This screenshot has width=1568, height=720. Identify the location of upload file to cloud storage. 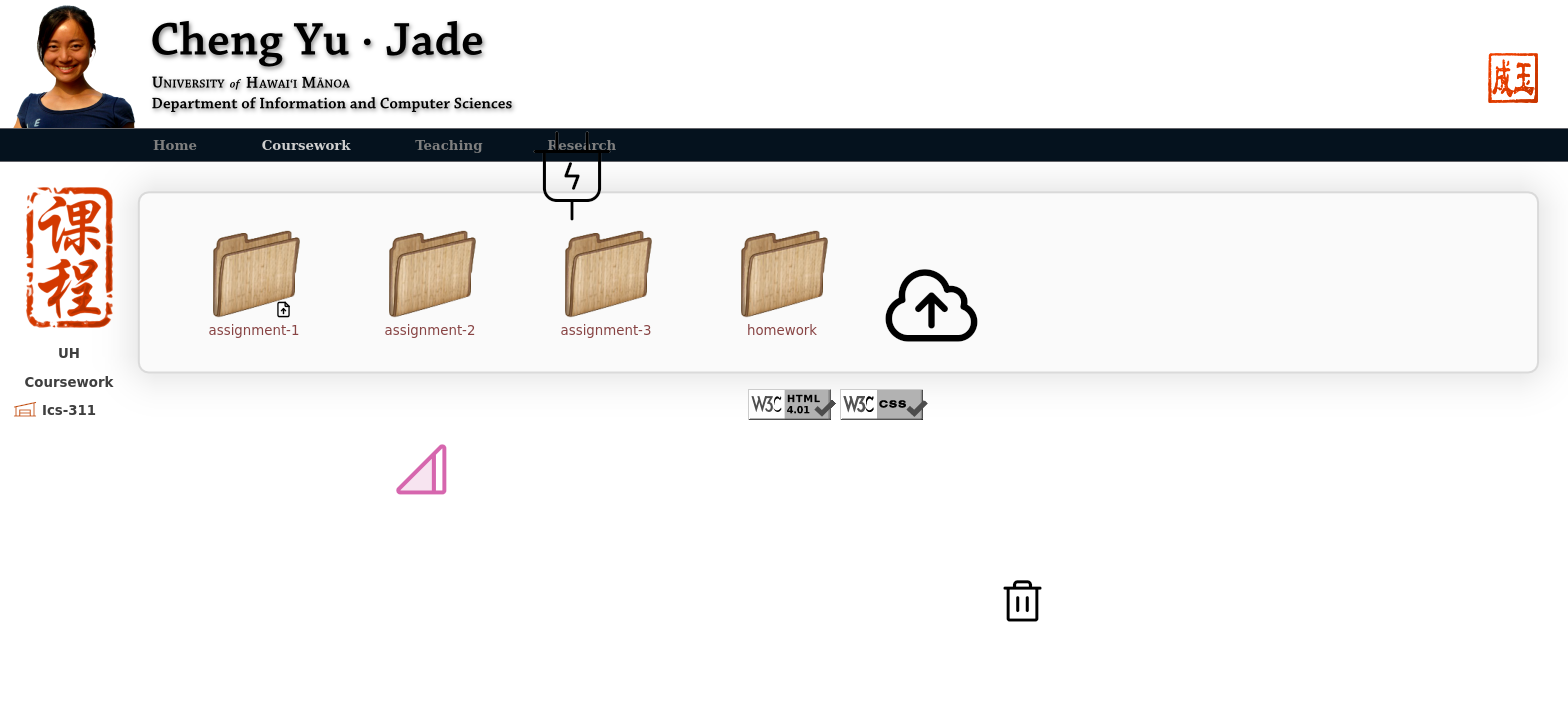
(931, 305).